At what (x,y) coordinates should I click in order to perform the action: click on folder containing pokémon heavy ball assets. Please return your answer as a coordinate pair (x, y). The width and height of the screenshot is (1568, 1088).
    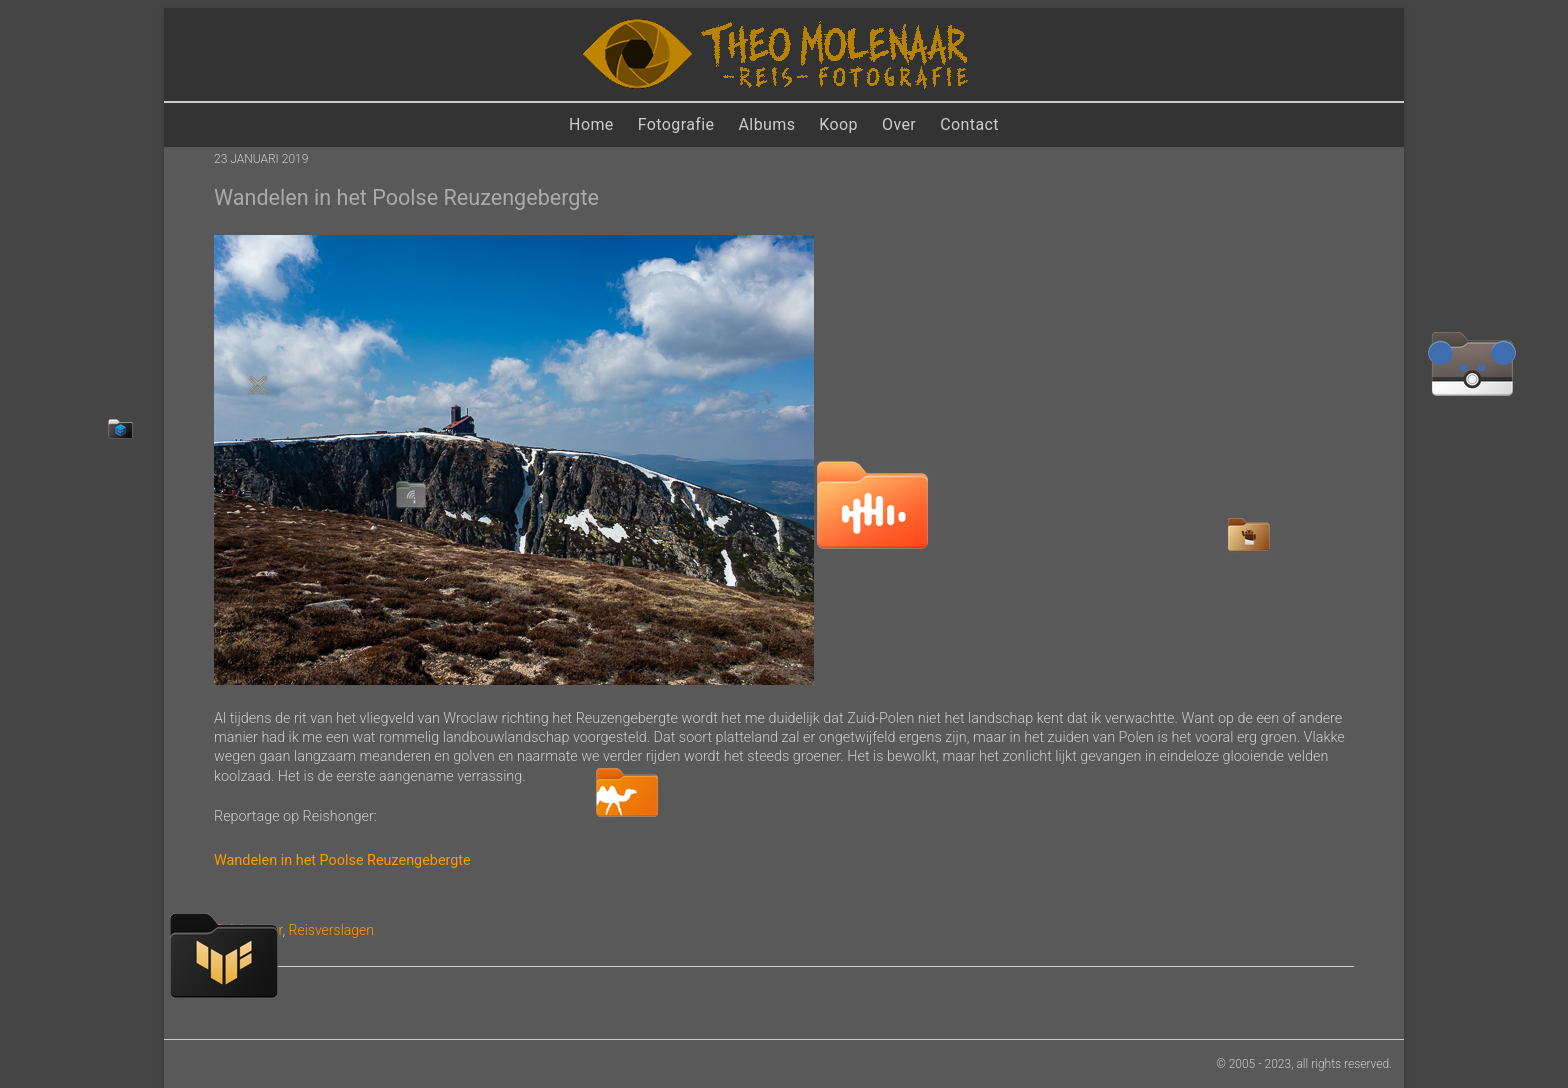
    Looking at the image, I should click on (1472, 366).